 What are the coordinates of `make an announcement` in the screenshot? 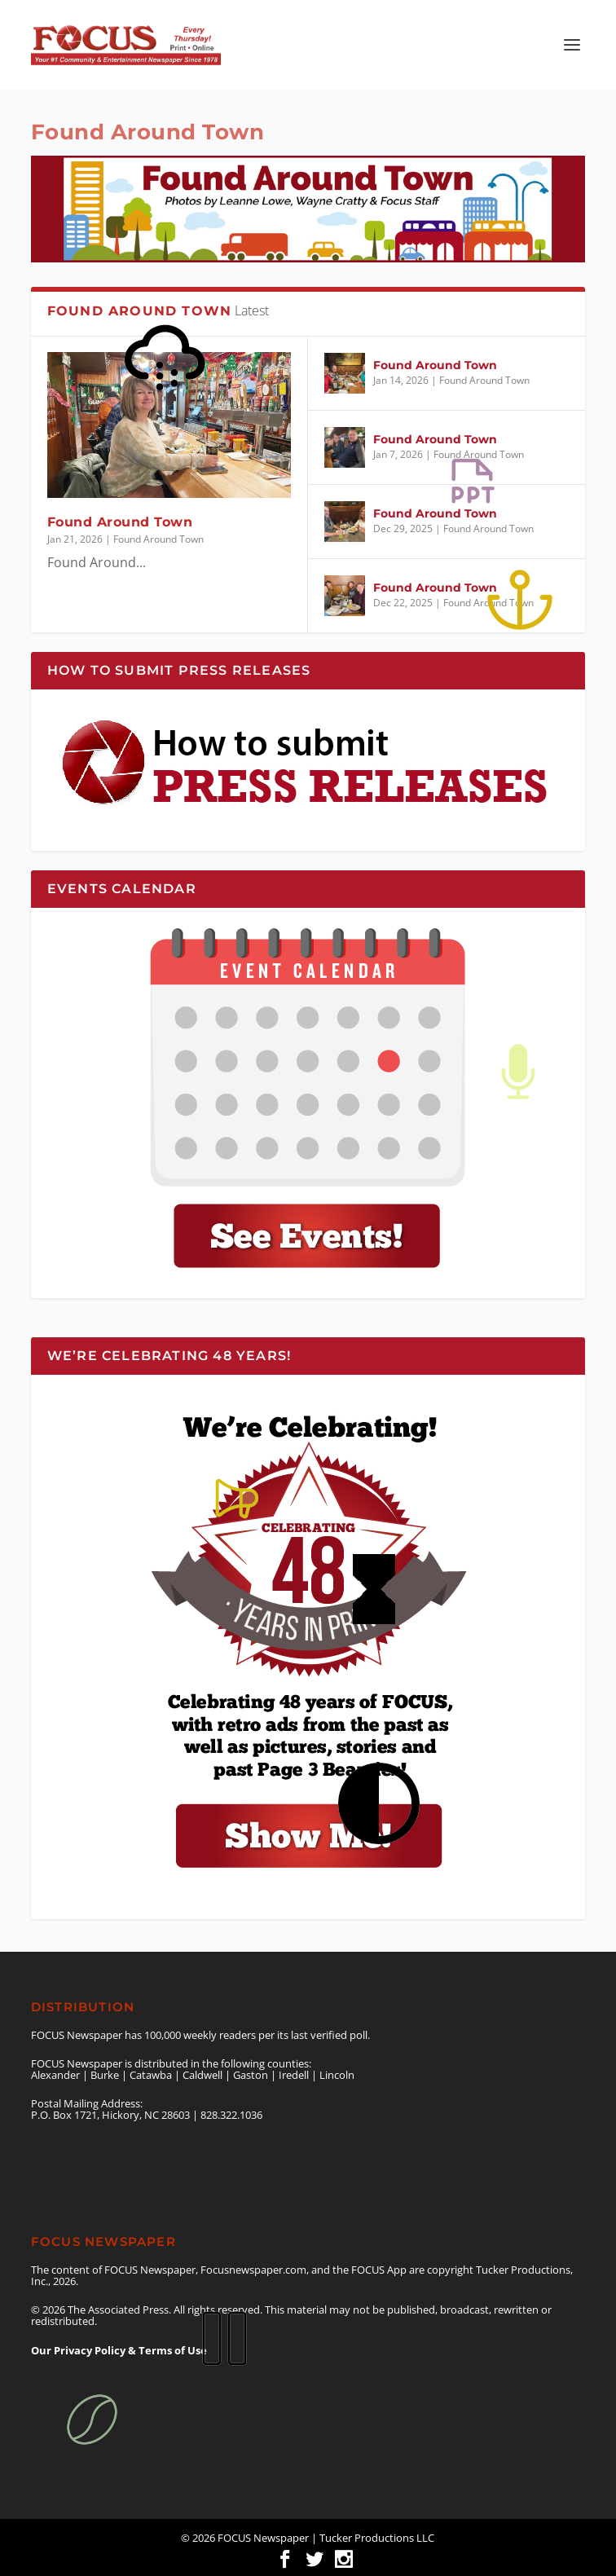 It's located at (235, 1499).